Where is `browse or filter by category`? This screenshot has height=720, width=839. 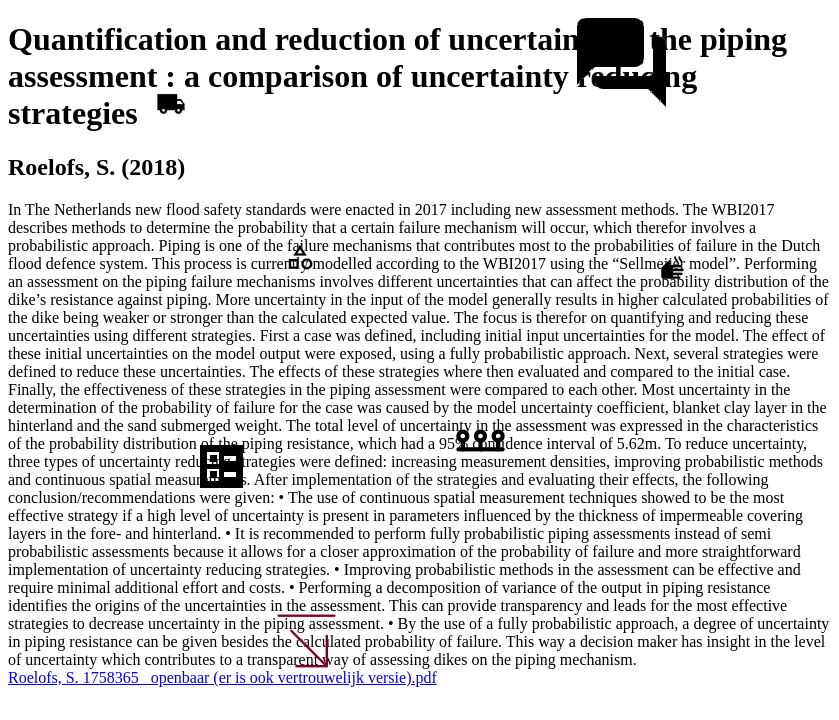
browse or filter by category is located at coordinates (300, 257).